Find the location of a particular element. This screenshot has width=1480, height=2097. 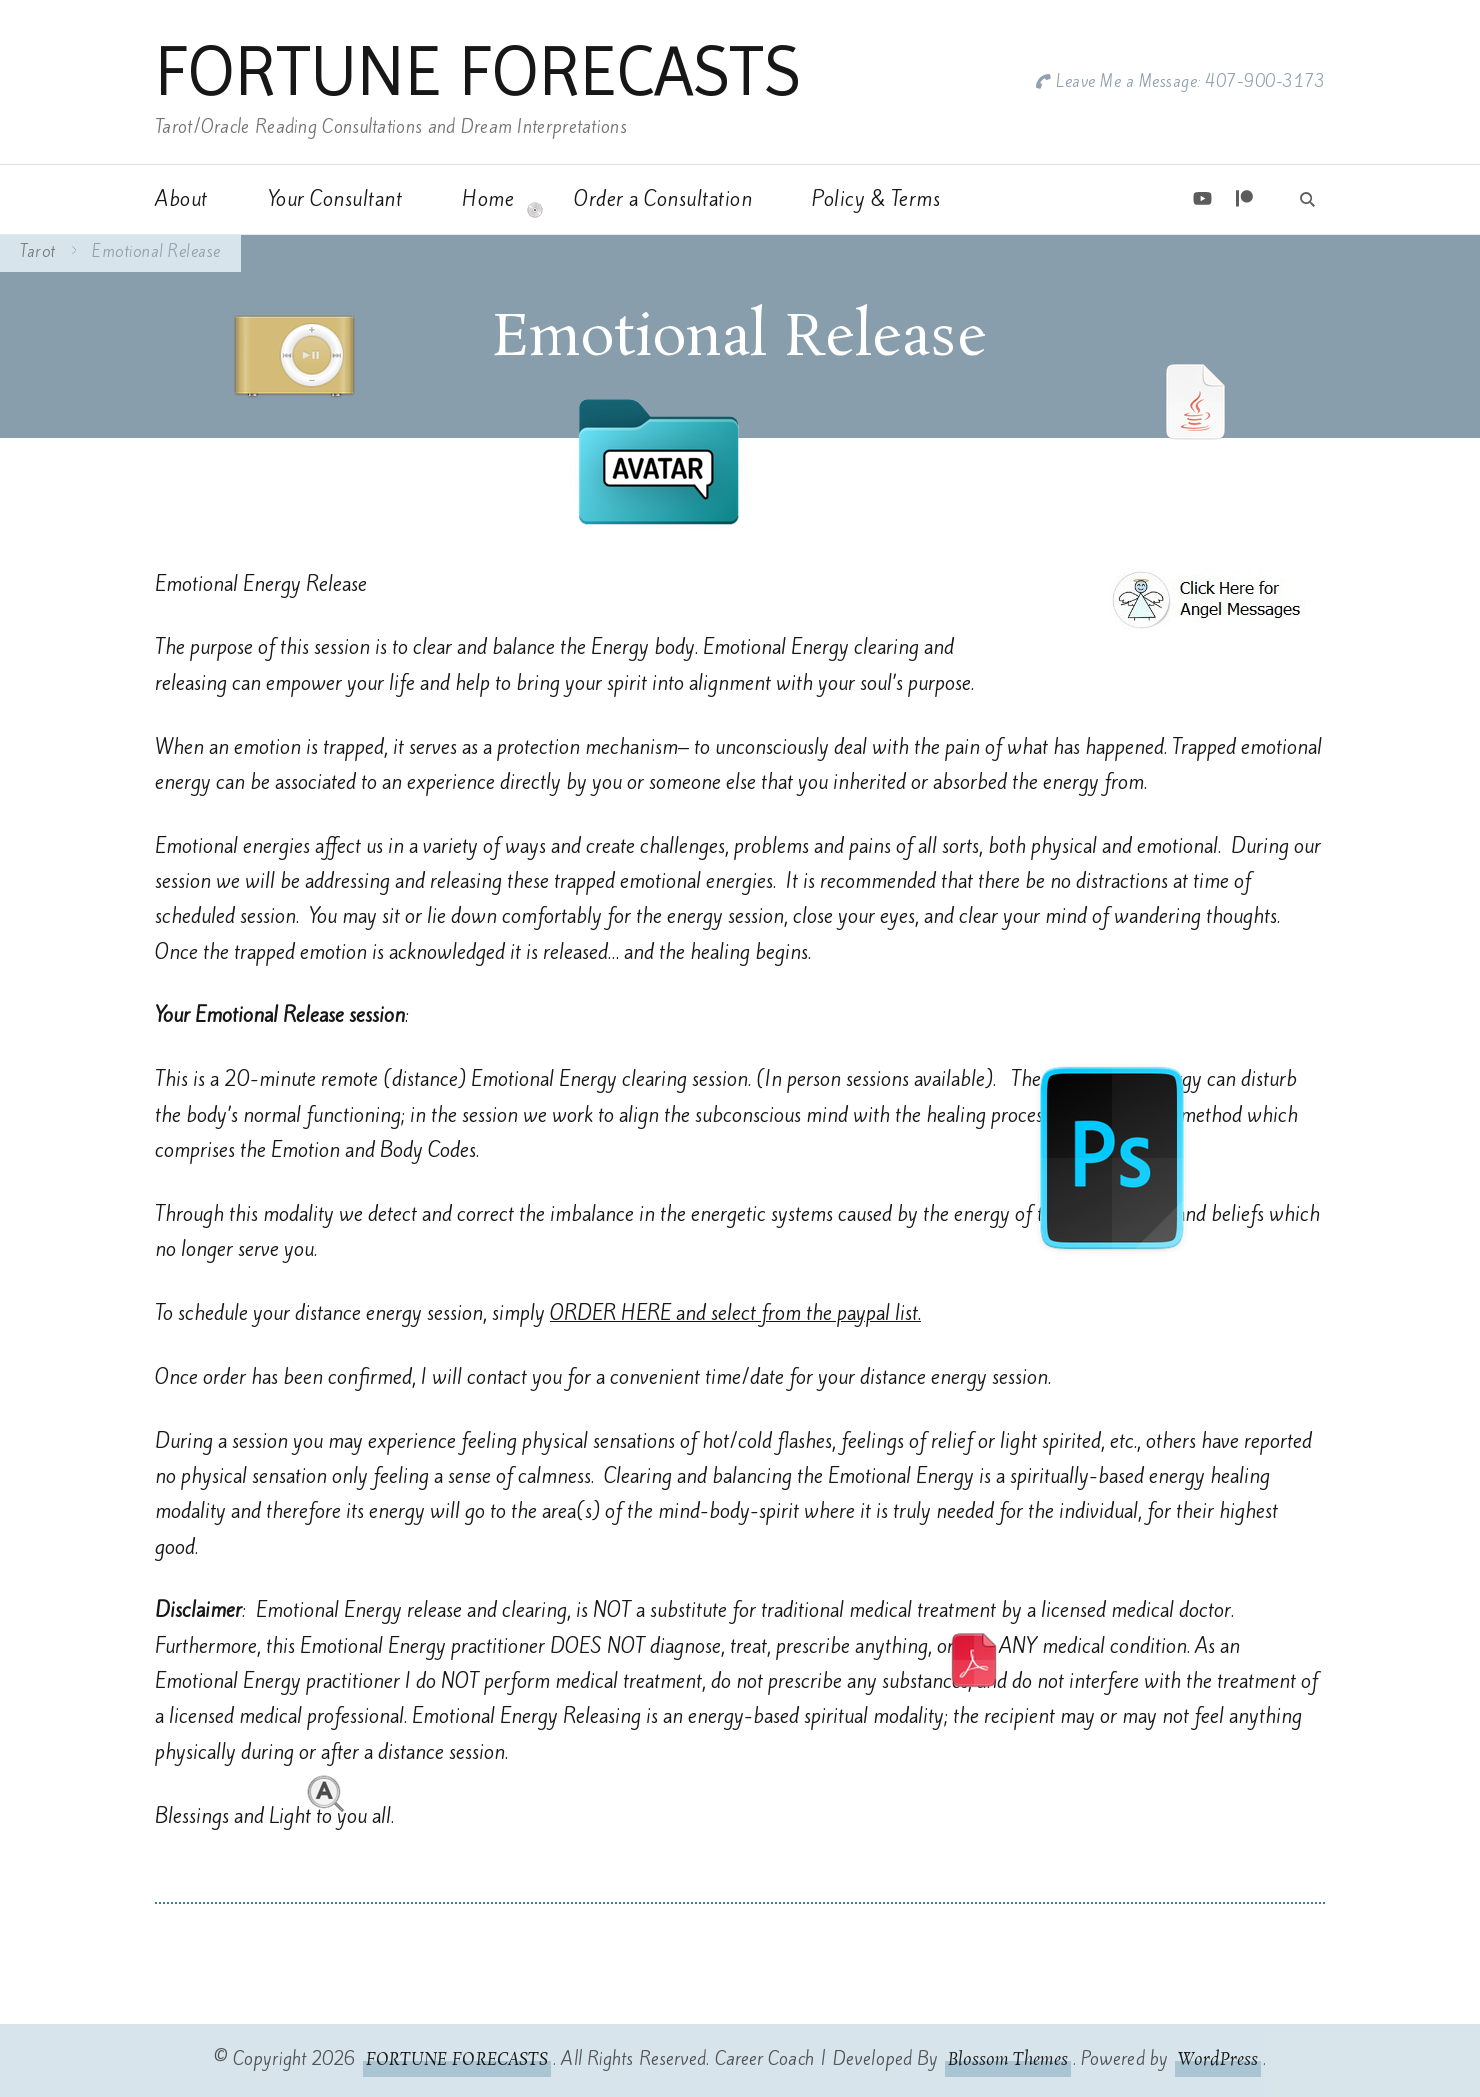

find text or search within a document is located at coordinates (326, 1794).